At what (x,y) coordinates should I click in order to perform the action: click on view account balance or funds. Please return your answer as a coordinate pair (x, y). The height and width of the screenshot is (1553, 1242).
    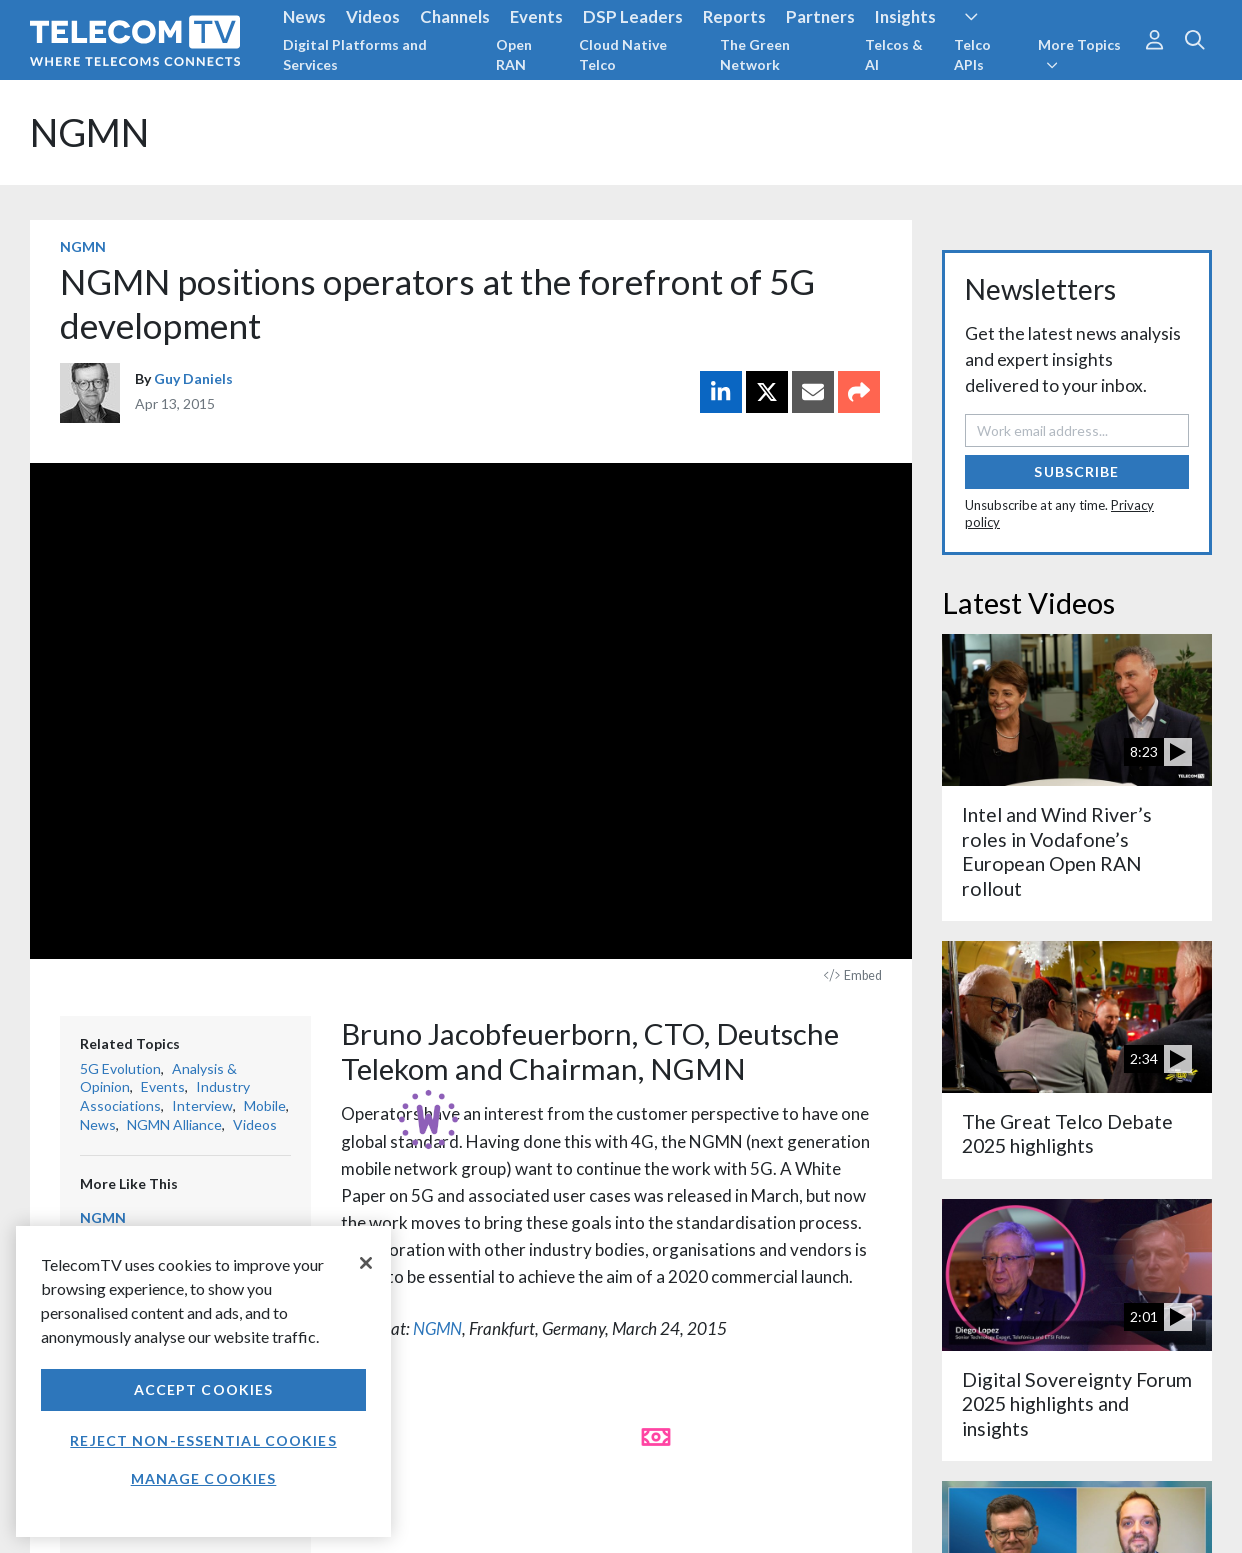
    Looking at the image, I should click on (656, 1437).